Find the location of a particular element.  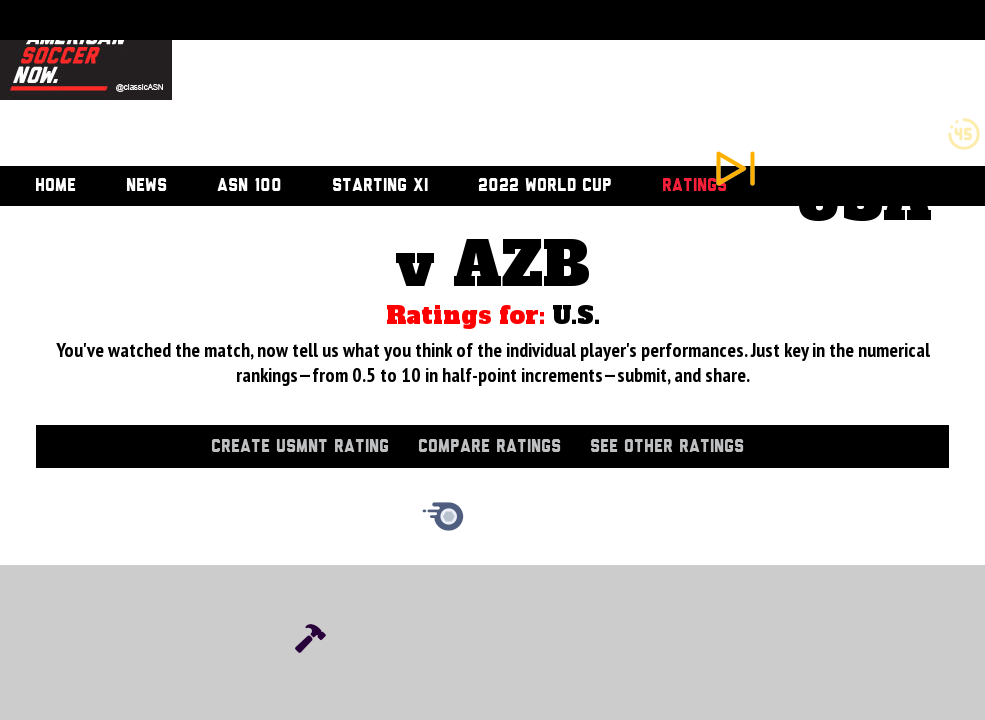

skip to the next track is located at coordinates (735, 168).